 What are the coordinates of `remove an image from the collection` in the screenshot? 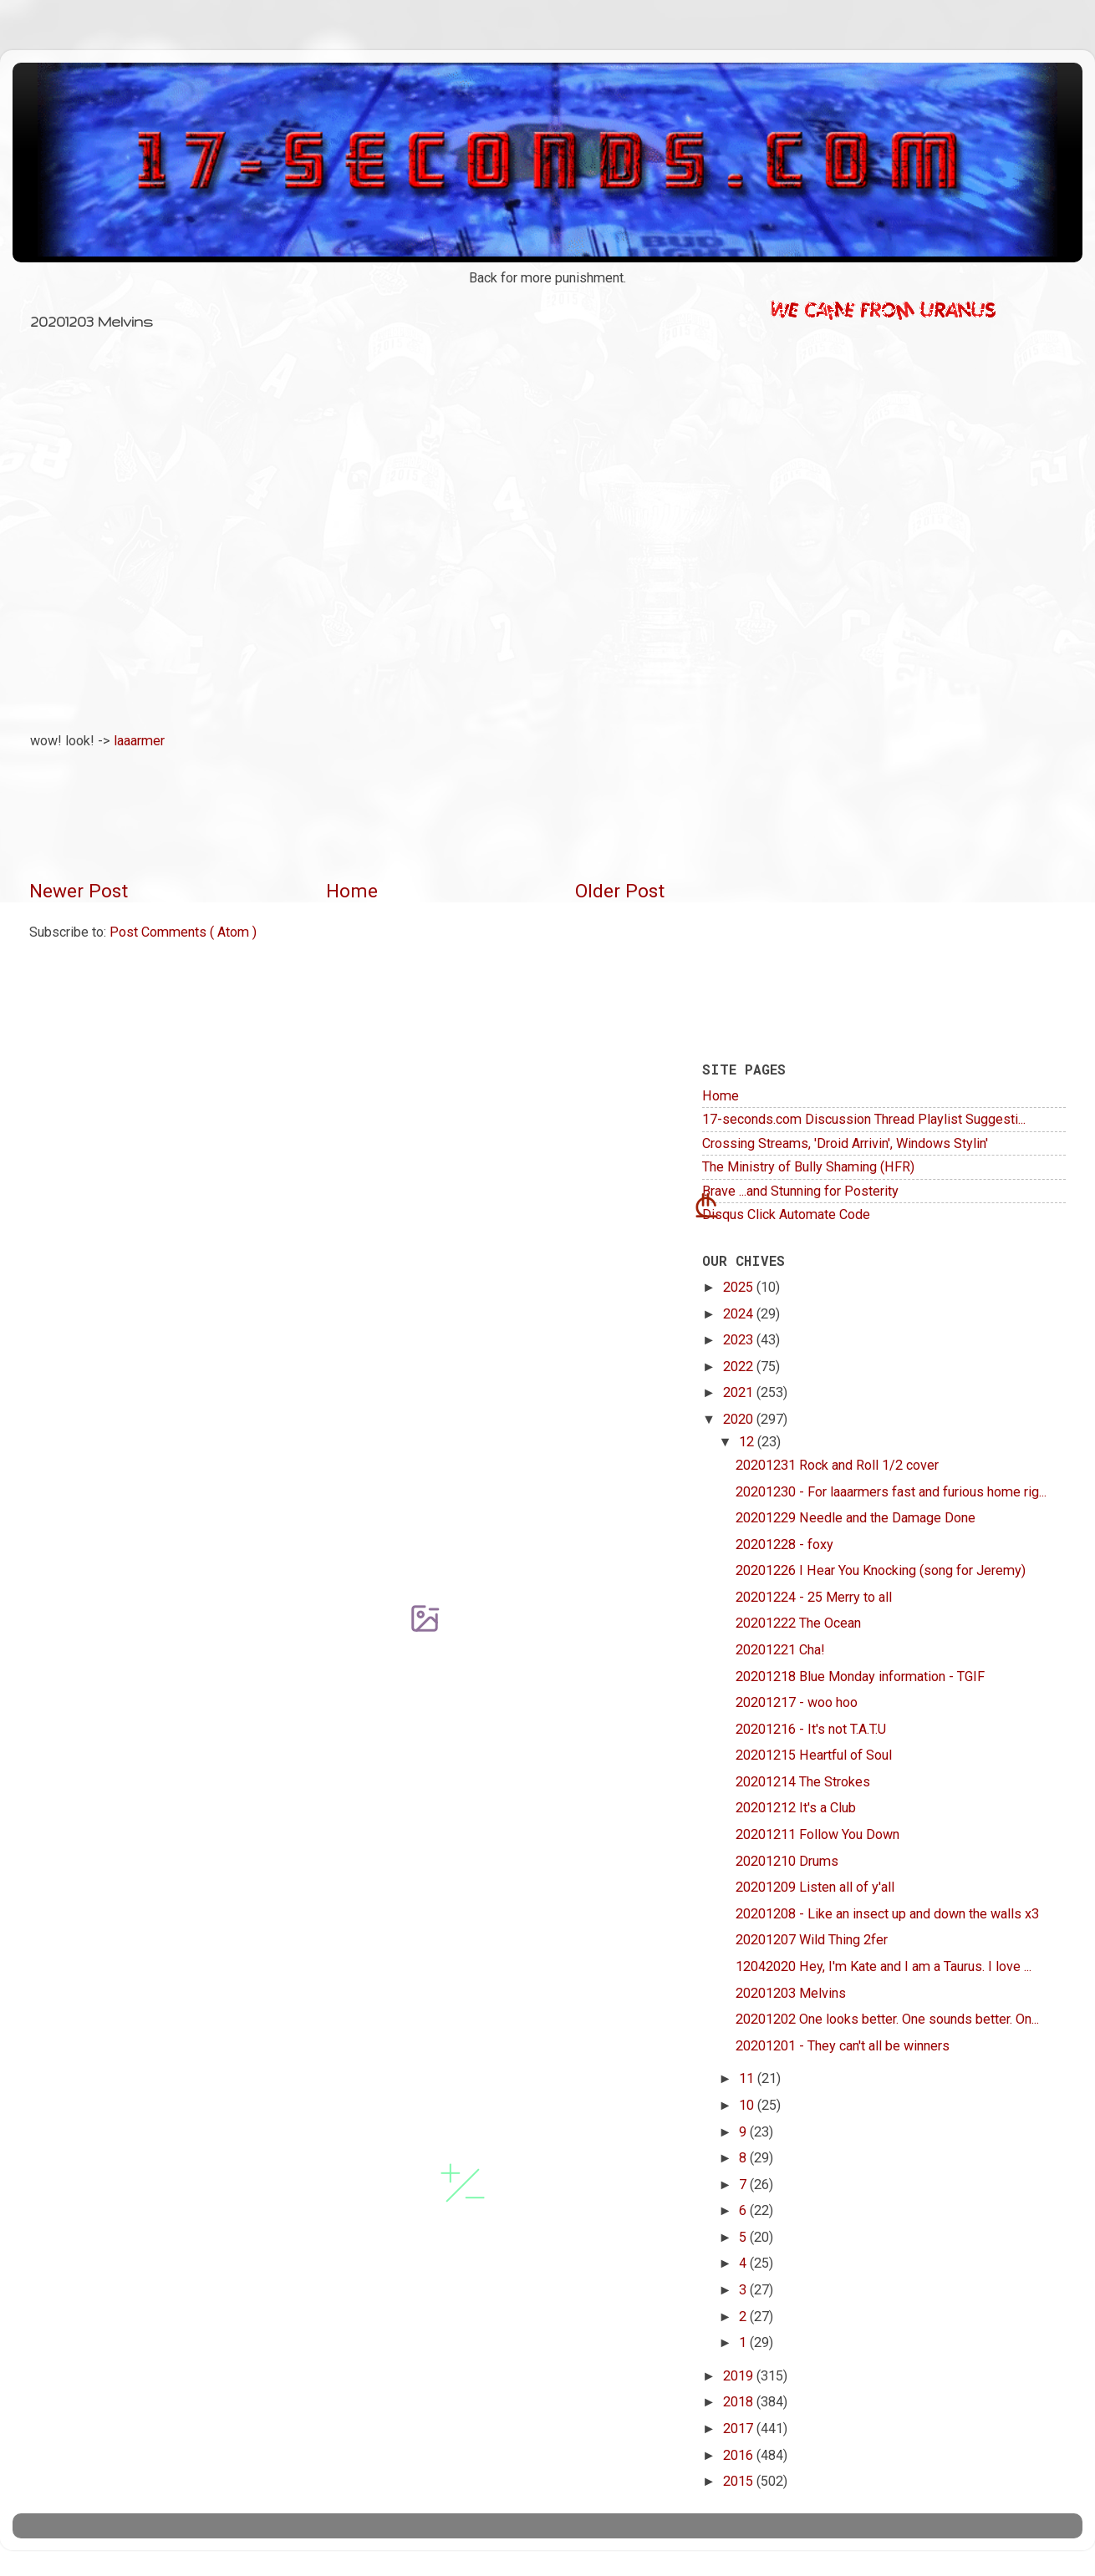 It's located at (425, 1618).